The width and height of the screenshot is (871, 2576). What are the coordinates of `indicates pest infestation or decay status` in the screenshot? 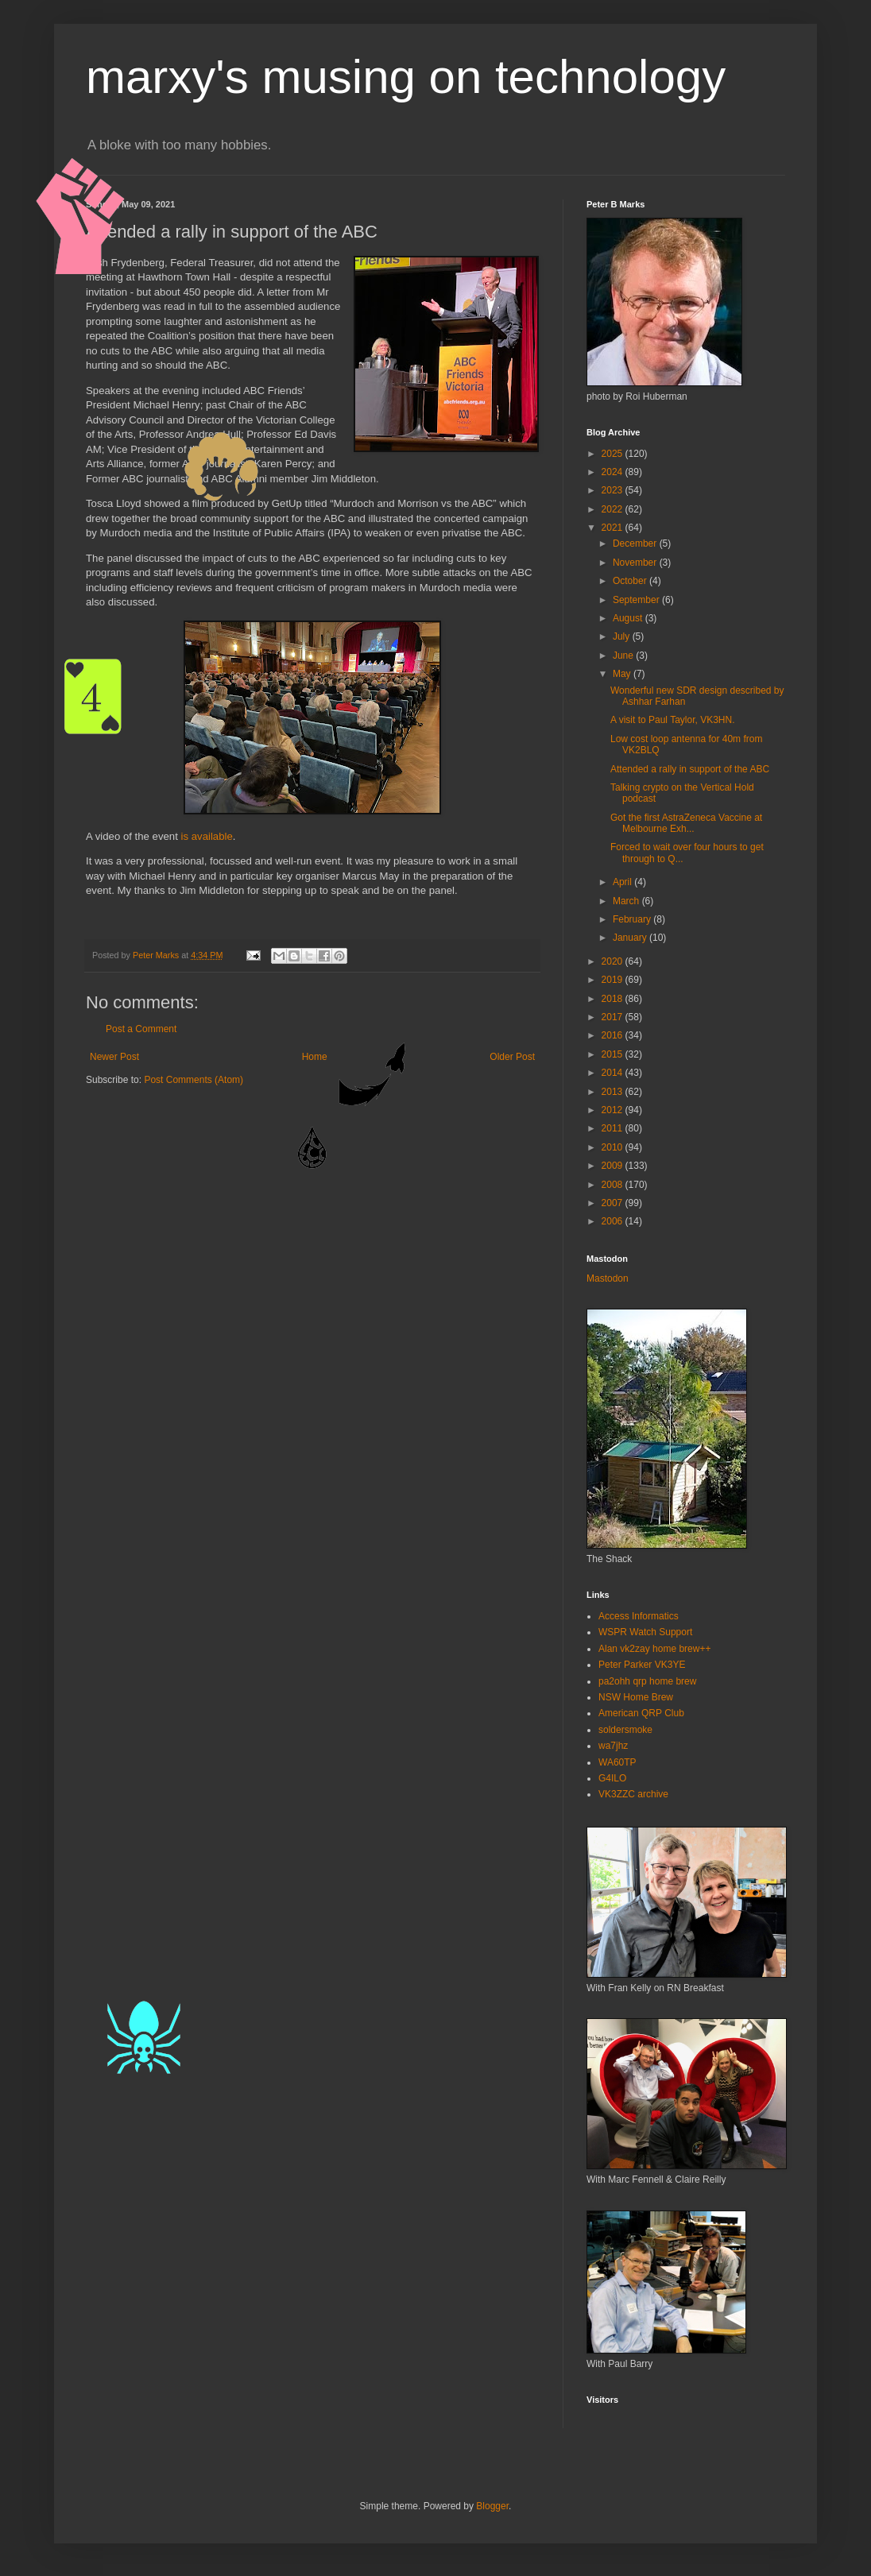 It's located at (221, 469).